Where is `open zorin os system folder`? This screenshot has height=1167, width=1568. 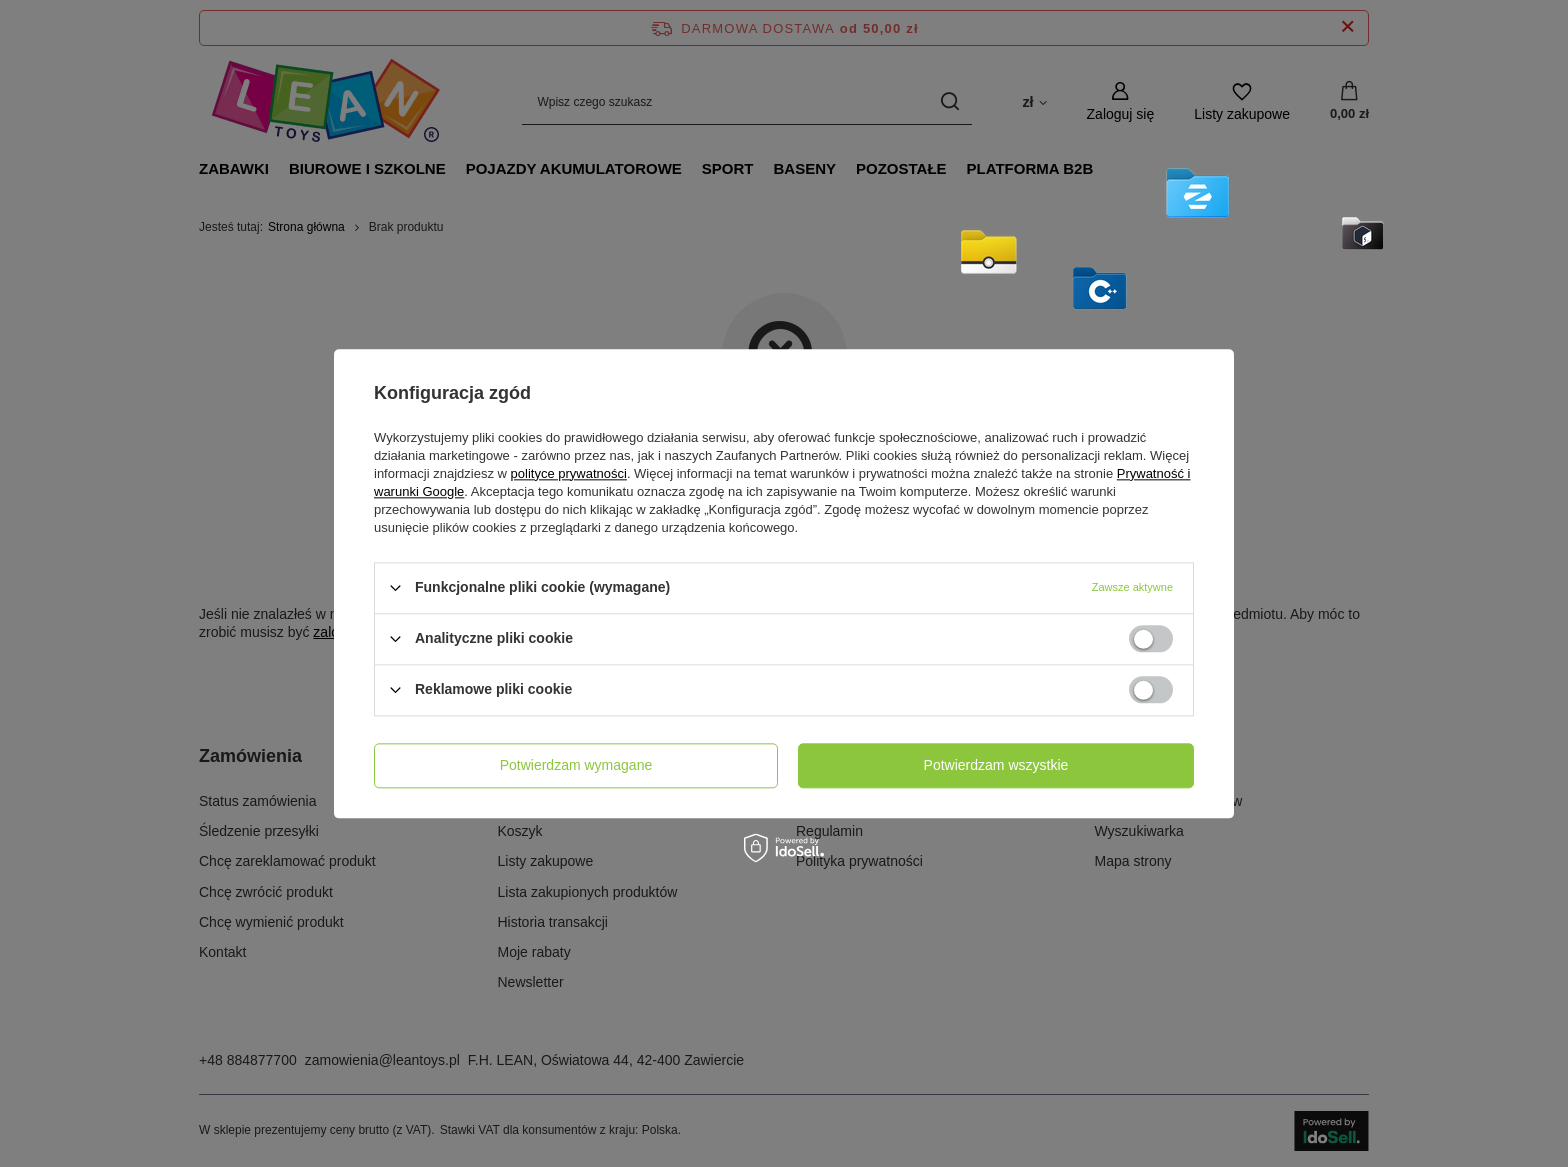
open zorin os system folder is located at coordinates (1197, 194).